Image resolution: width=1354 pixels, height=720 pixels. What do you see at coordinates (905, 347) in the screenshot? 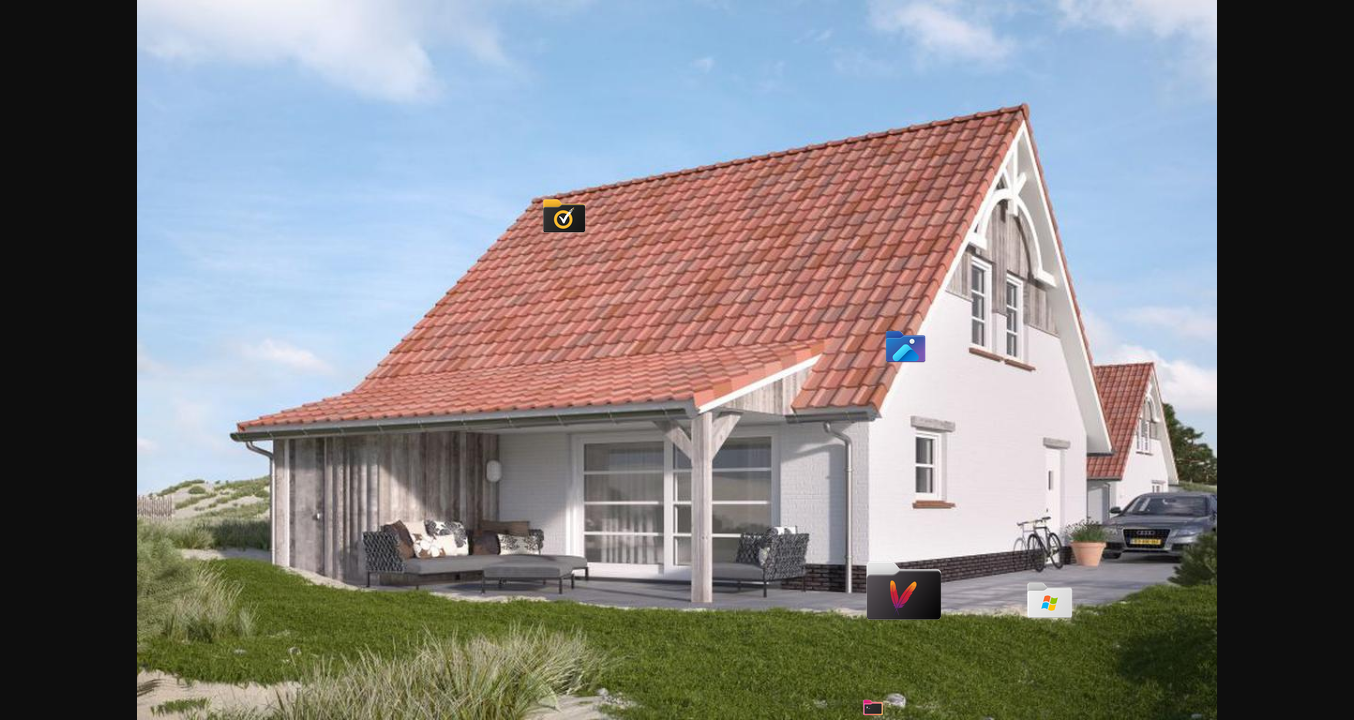
I see `open pictures folder` at bounding box center [905, 347].